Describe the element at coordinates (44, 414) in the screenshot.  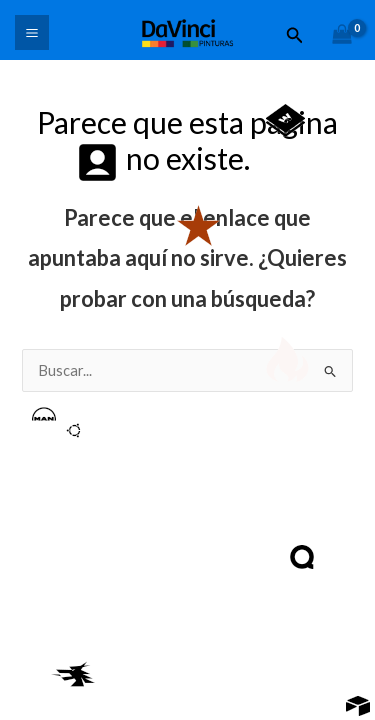
I see `MAN truck and bus company logo` at that location.